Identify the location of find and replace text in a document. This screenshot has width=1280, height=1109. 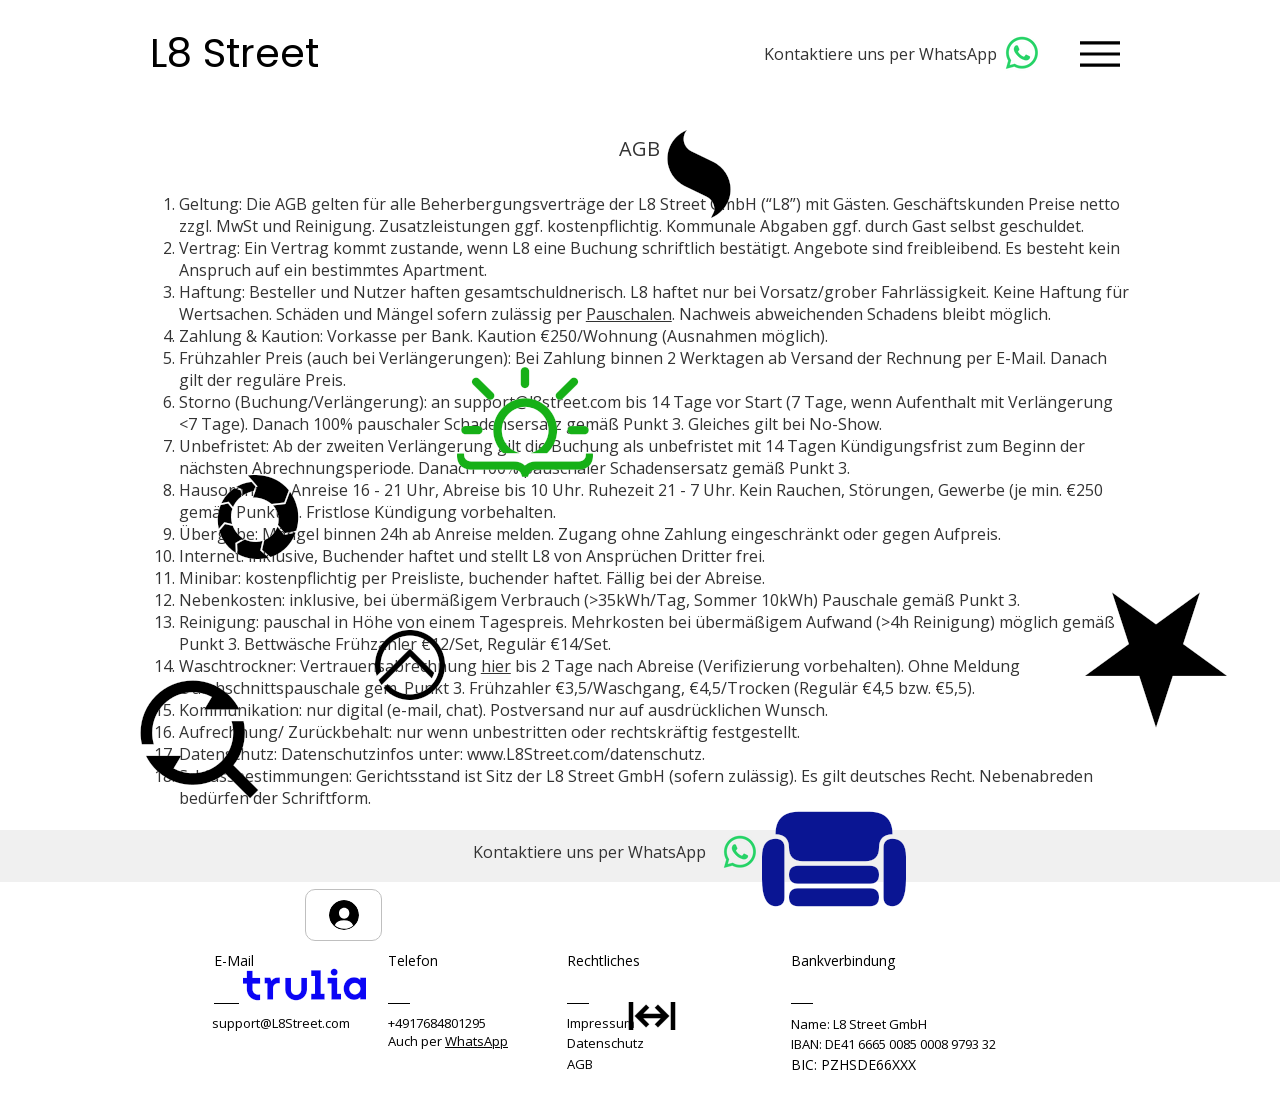
(198, 738).